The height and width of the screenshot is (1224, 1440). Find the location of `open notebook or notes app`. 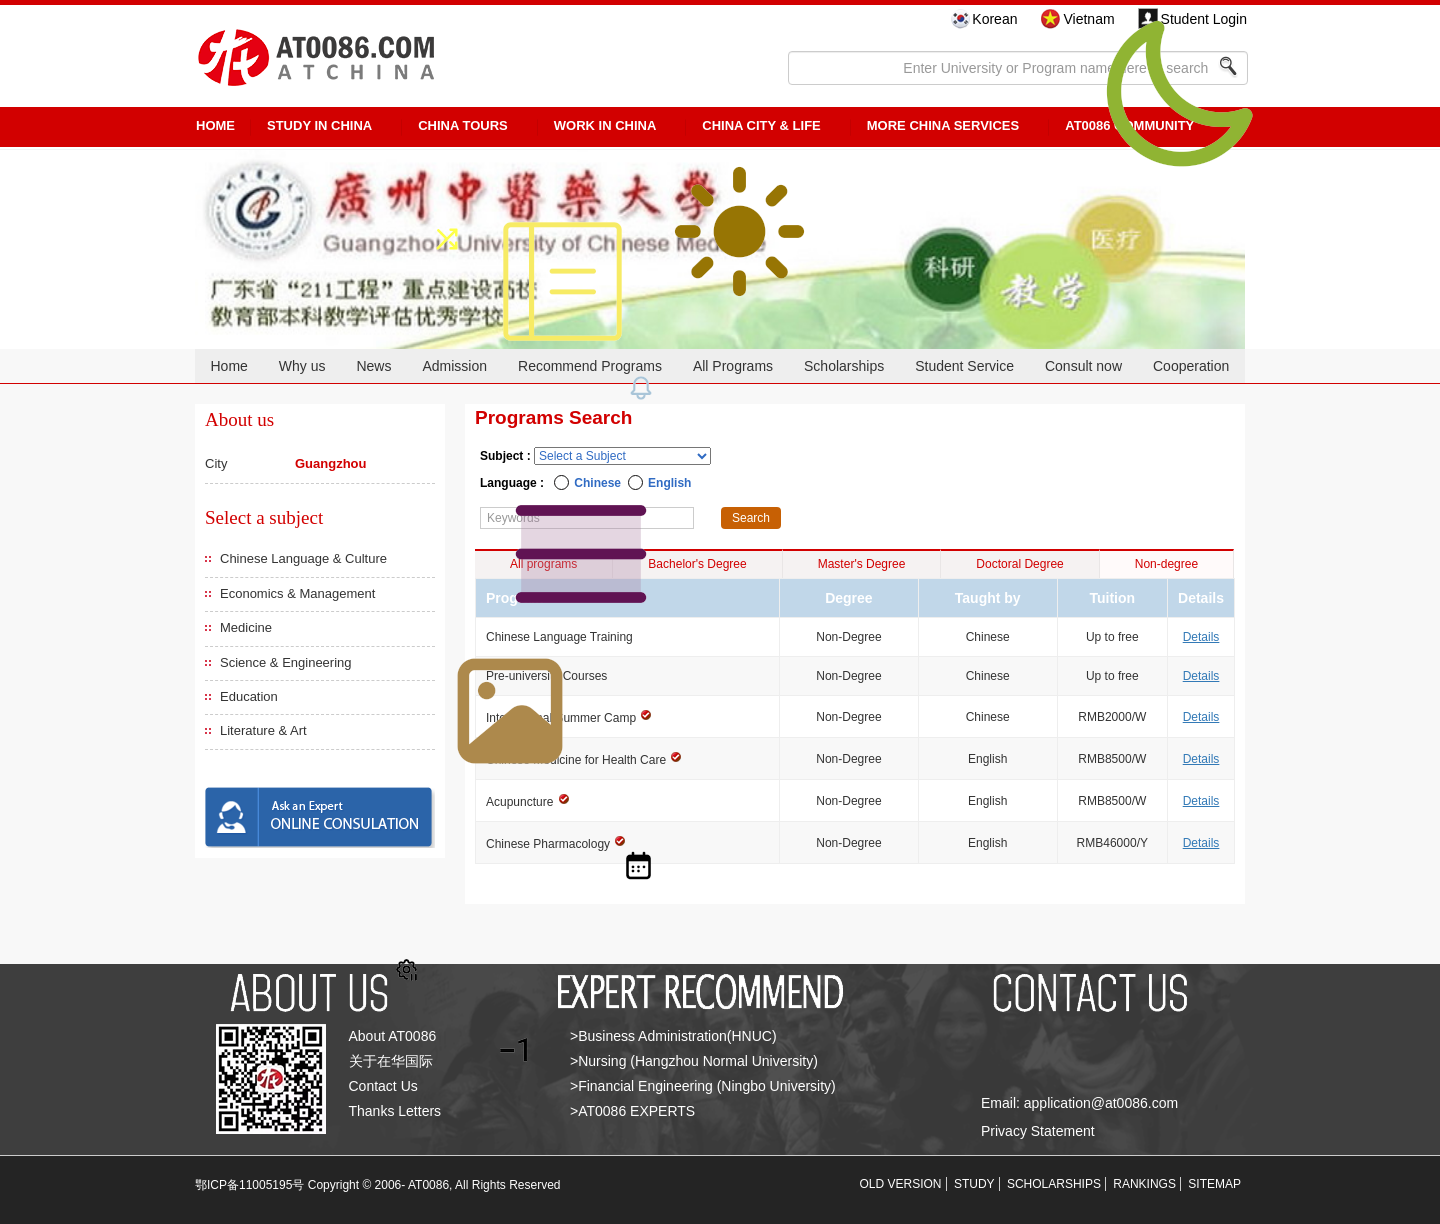

open notebook or notes app is located at coordinates (562, 281).